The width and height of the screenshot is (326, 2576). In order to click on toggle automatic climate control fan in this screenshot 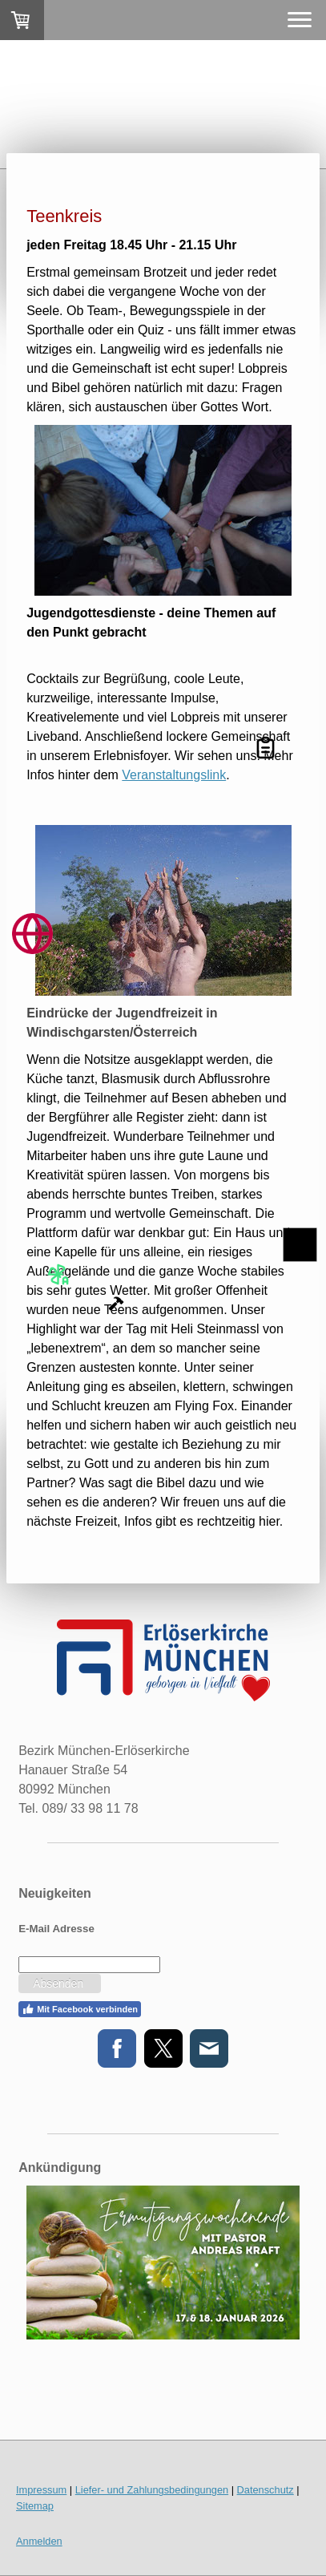, I will do `click(58, 1274)`.